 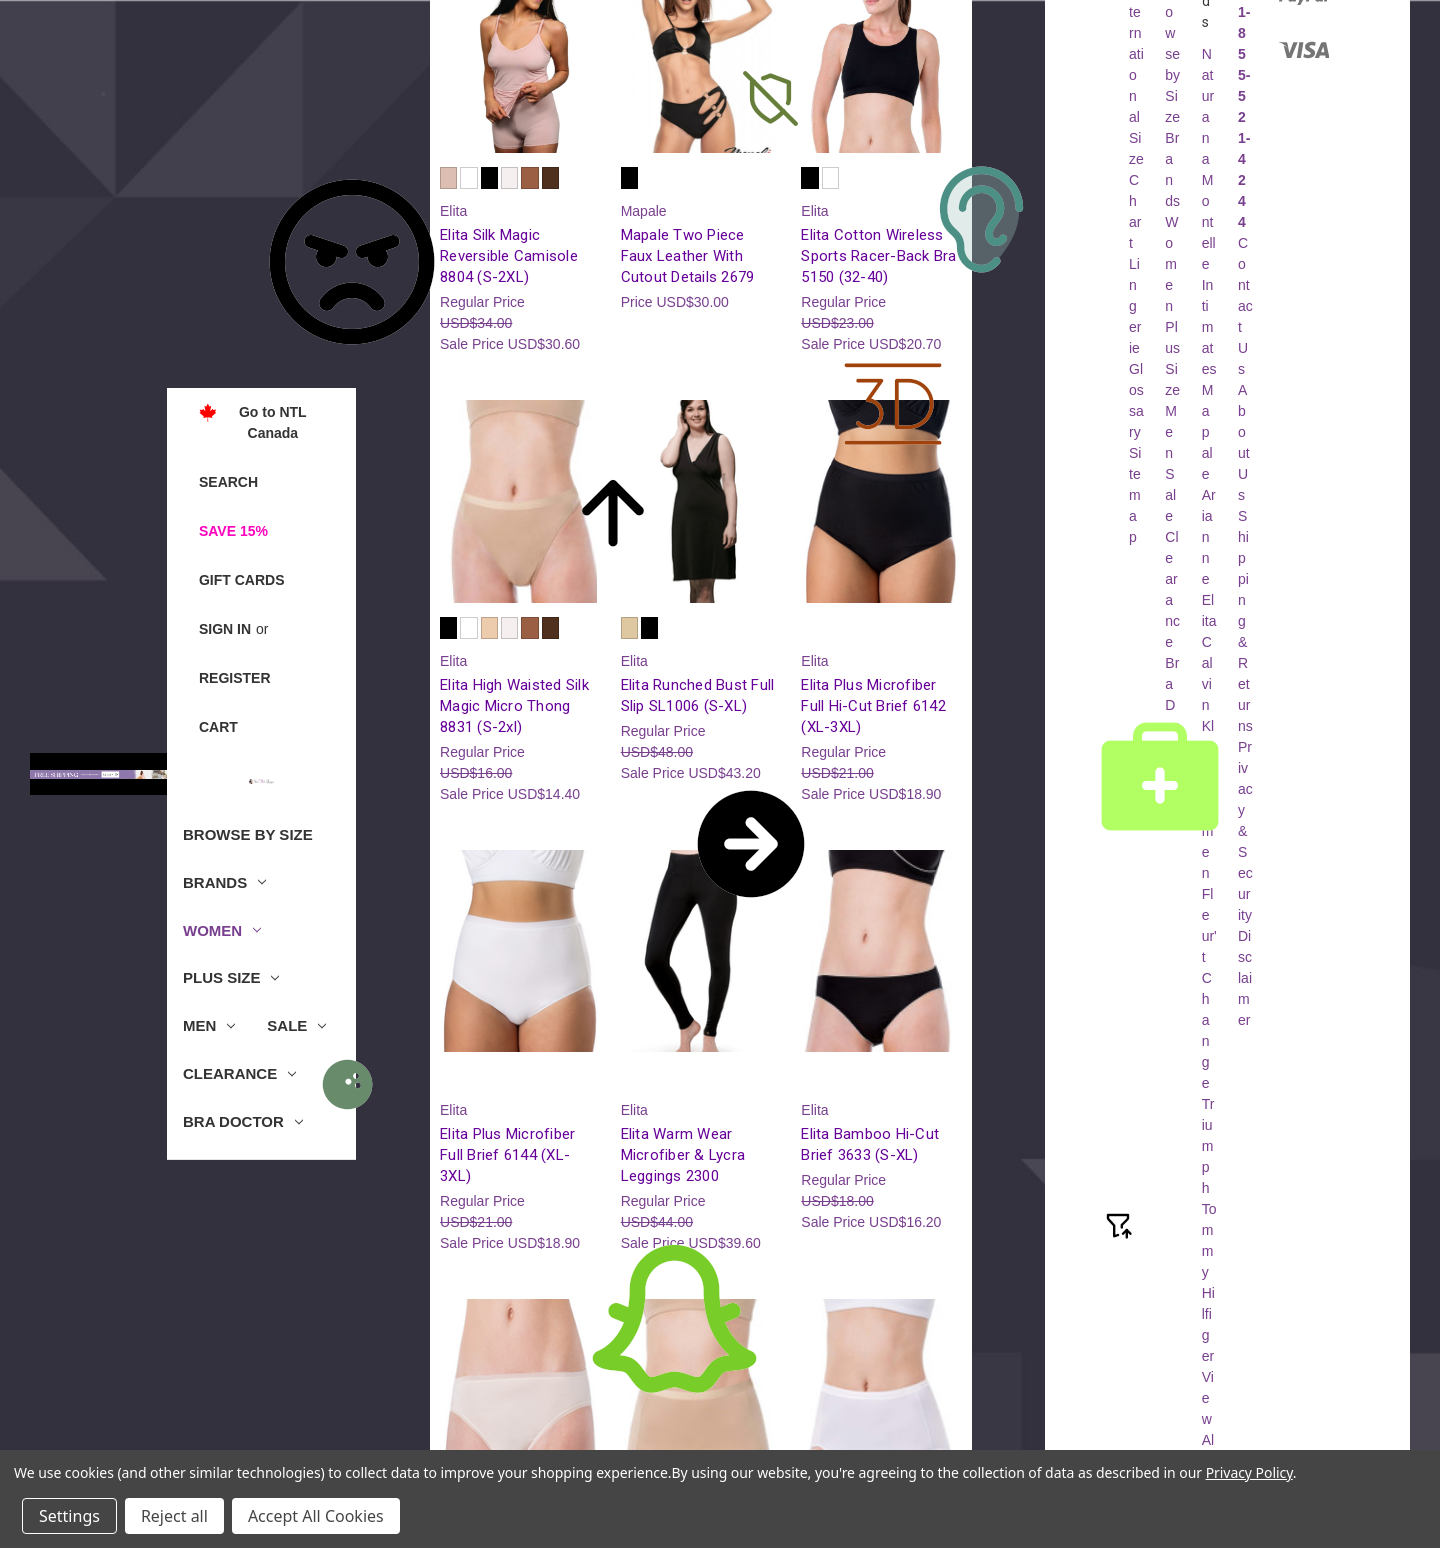 What do you see at coordinates (981, 219) in the screenshot?
I see `access audio or hearing settings` at bounding box center [981, 219].